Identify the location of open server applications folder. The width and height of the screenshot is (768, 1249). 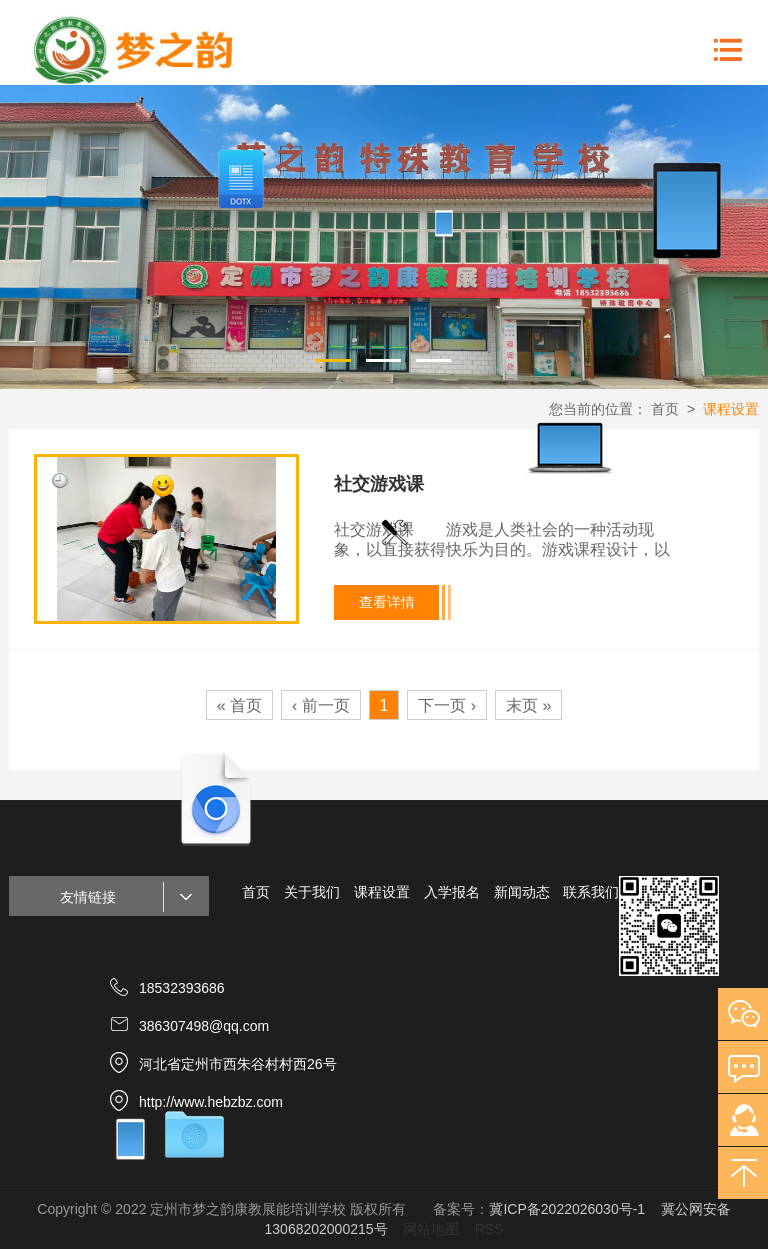
(194, 1134).